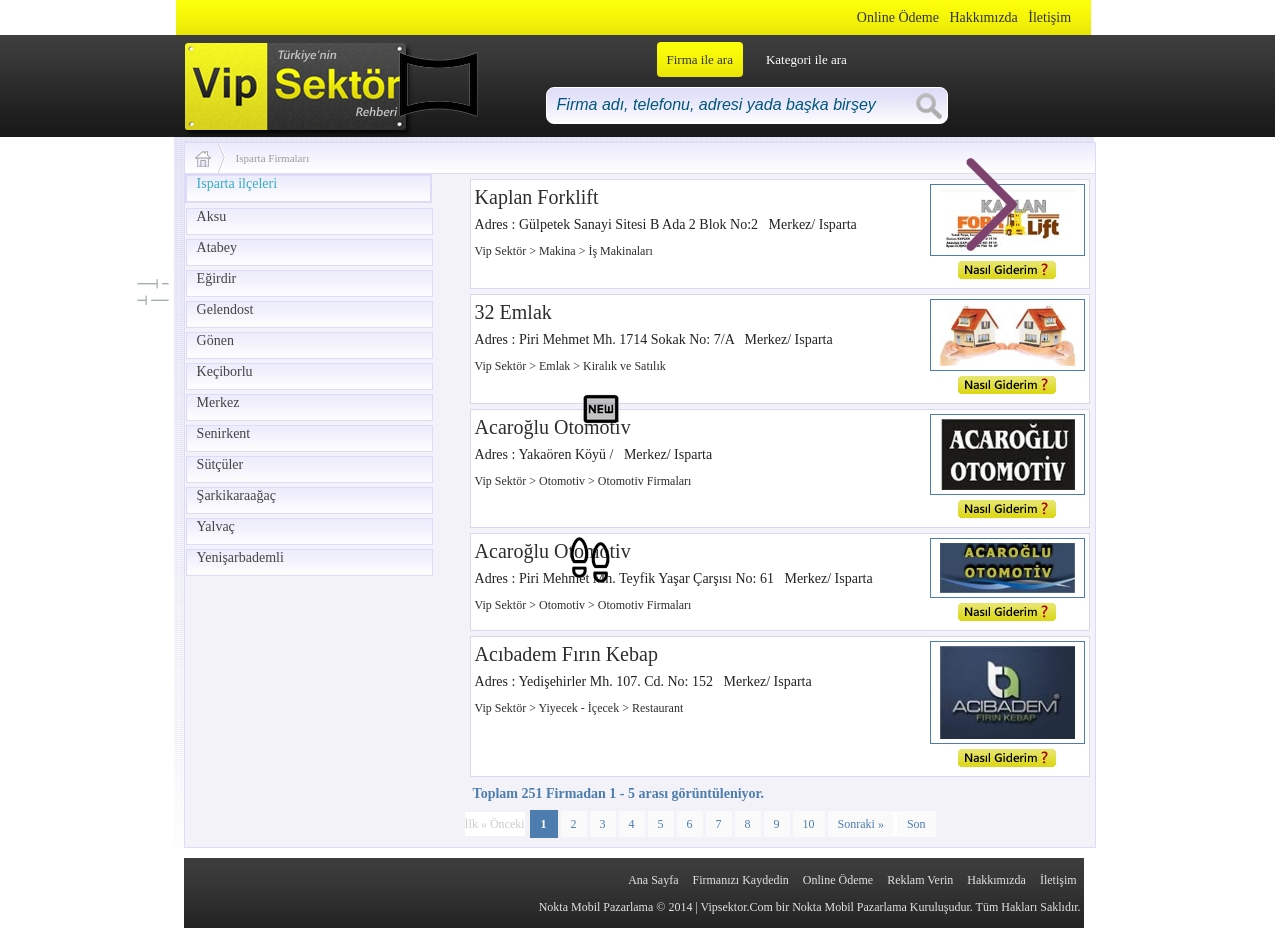  What do you see at coordinates (153, 292) in the screenshot?
I see `adjust settings or preferences` at bounding box center [153, 292].